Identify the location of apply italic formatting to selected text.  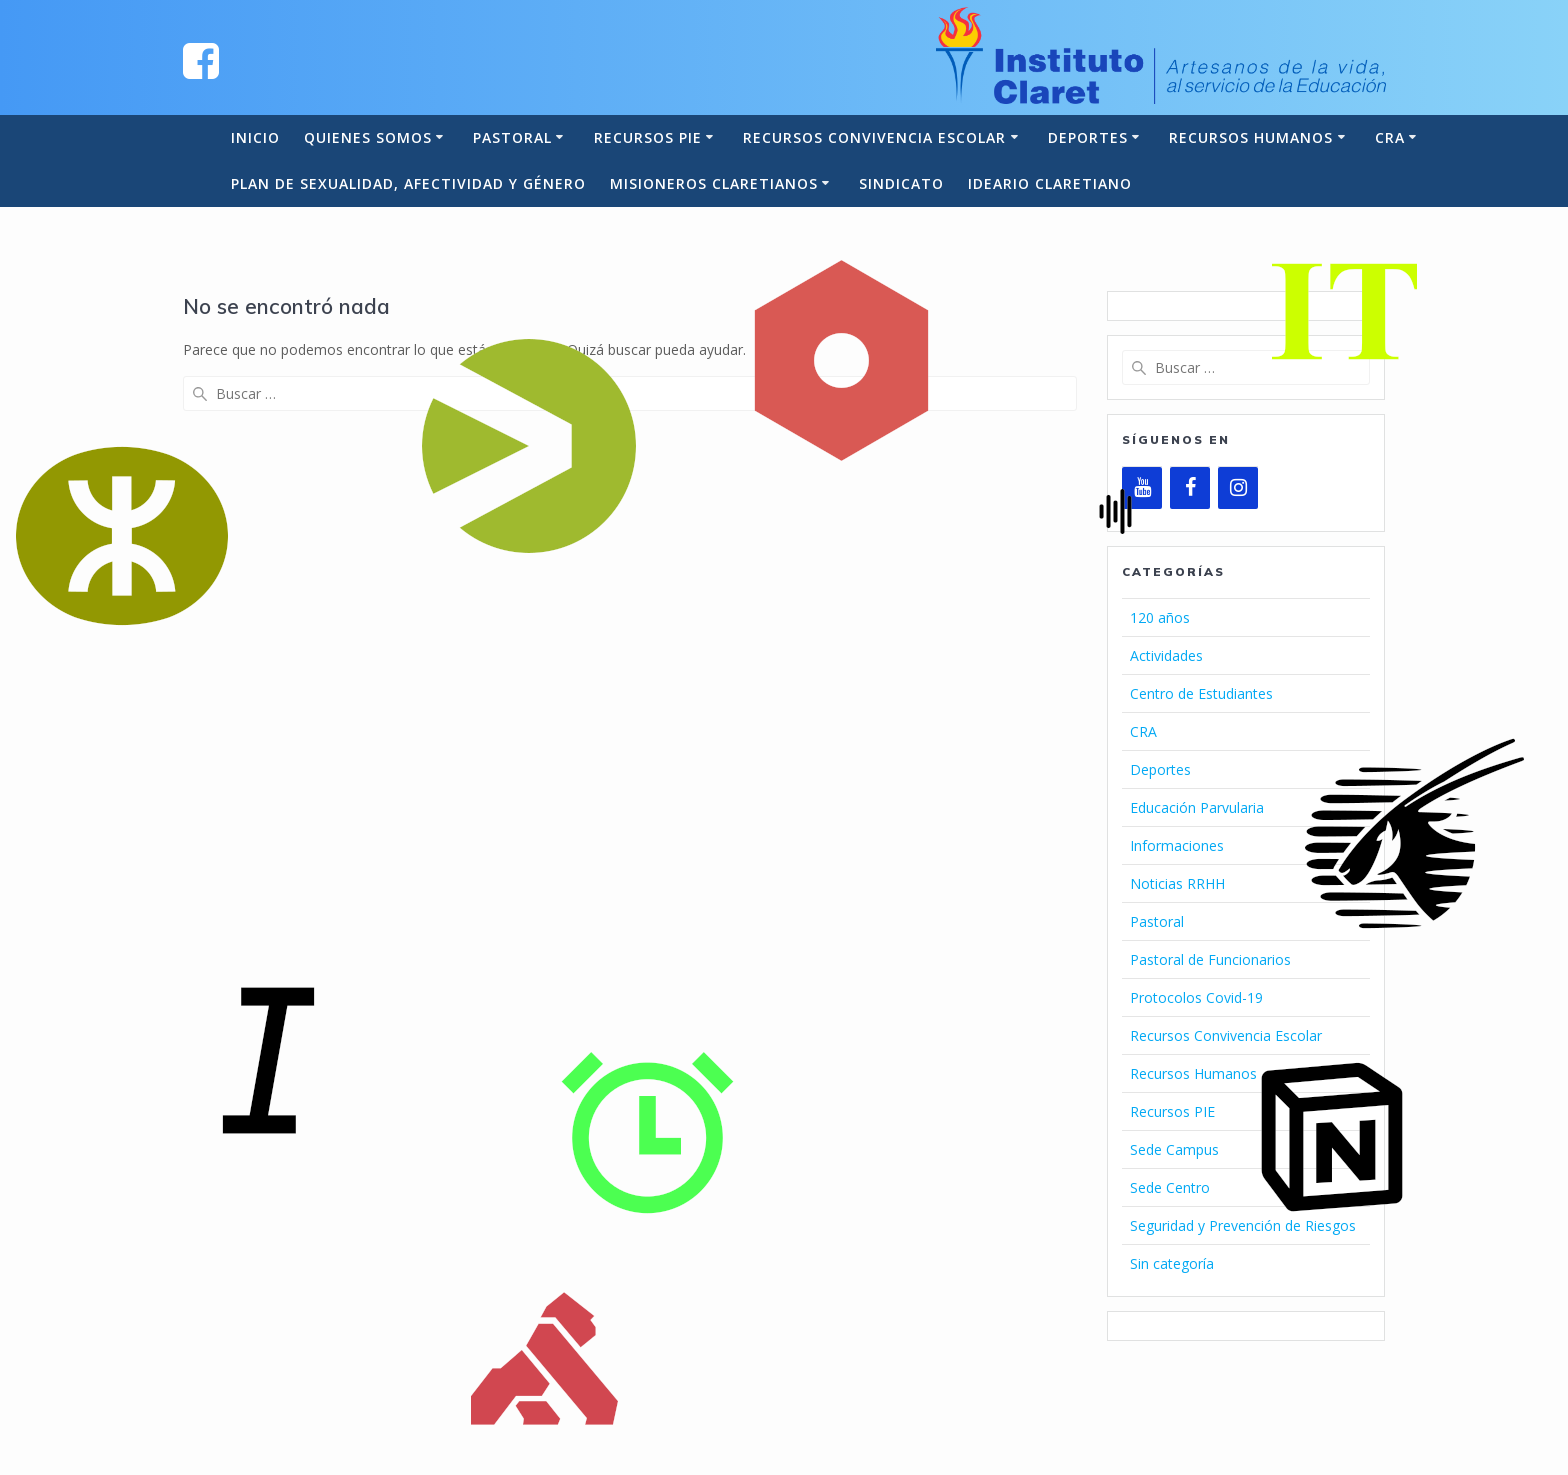
(268, 1060).